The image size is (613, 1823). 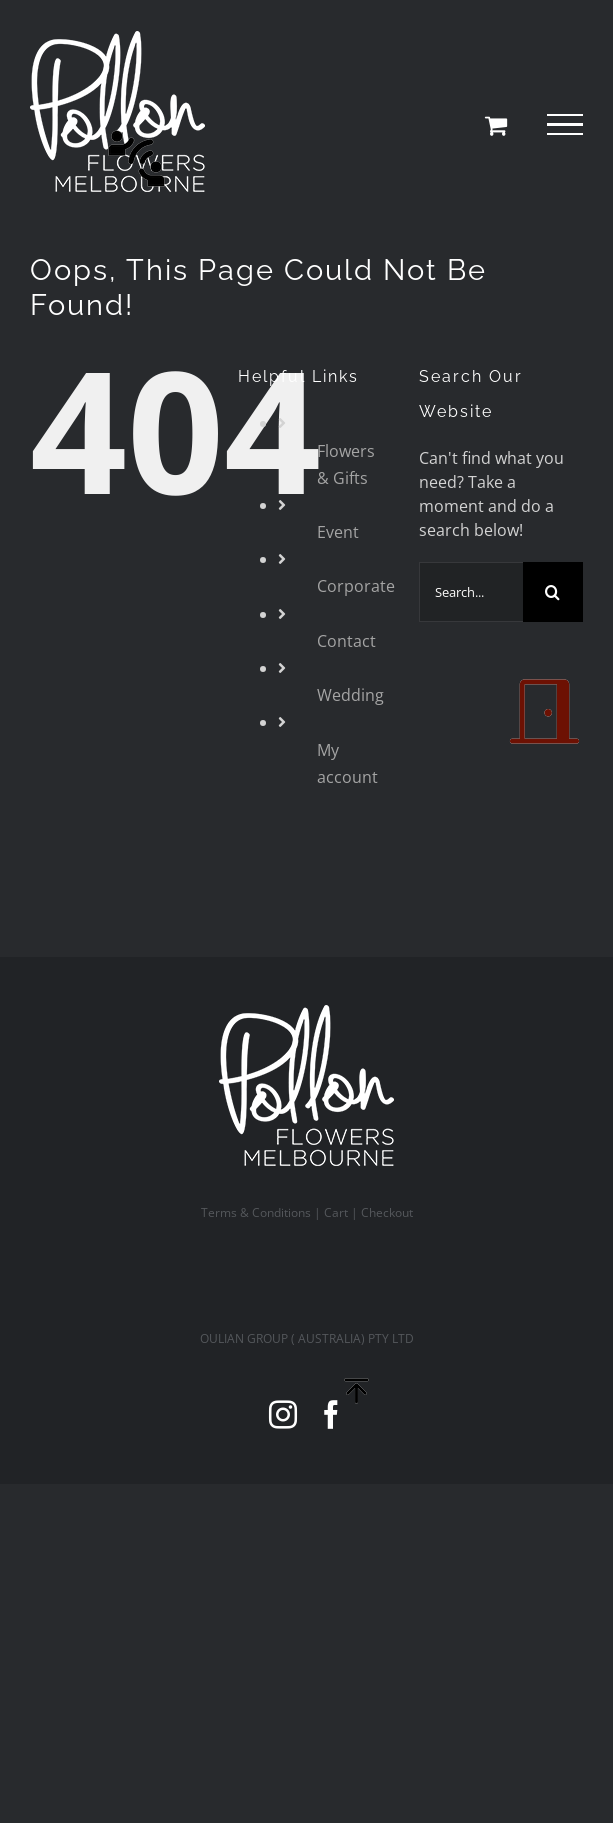 What do you see at coordinates (544, 711) in the screenshot?
I see `log out or exit the application` at bounding box center [544, 711].